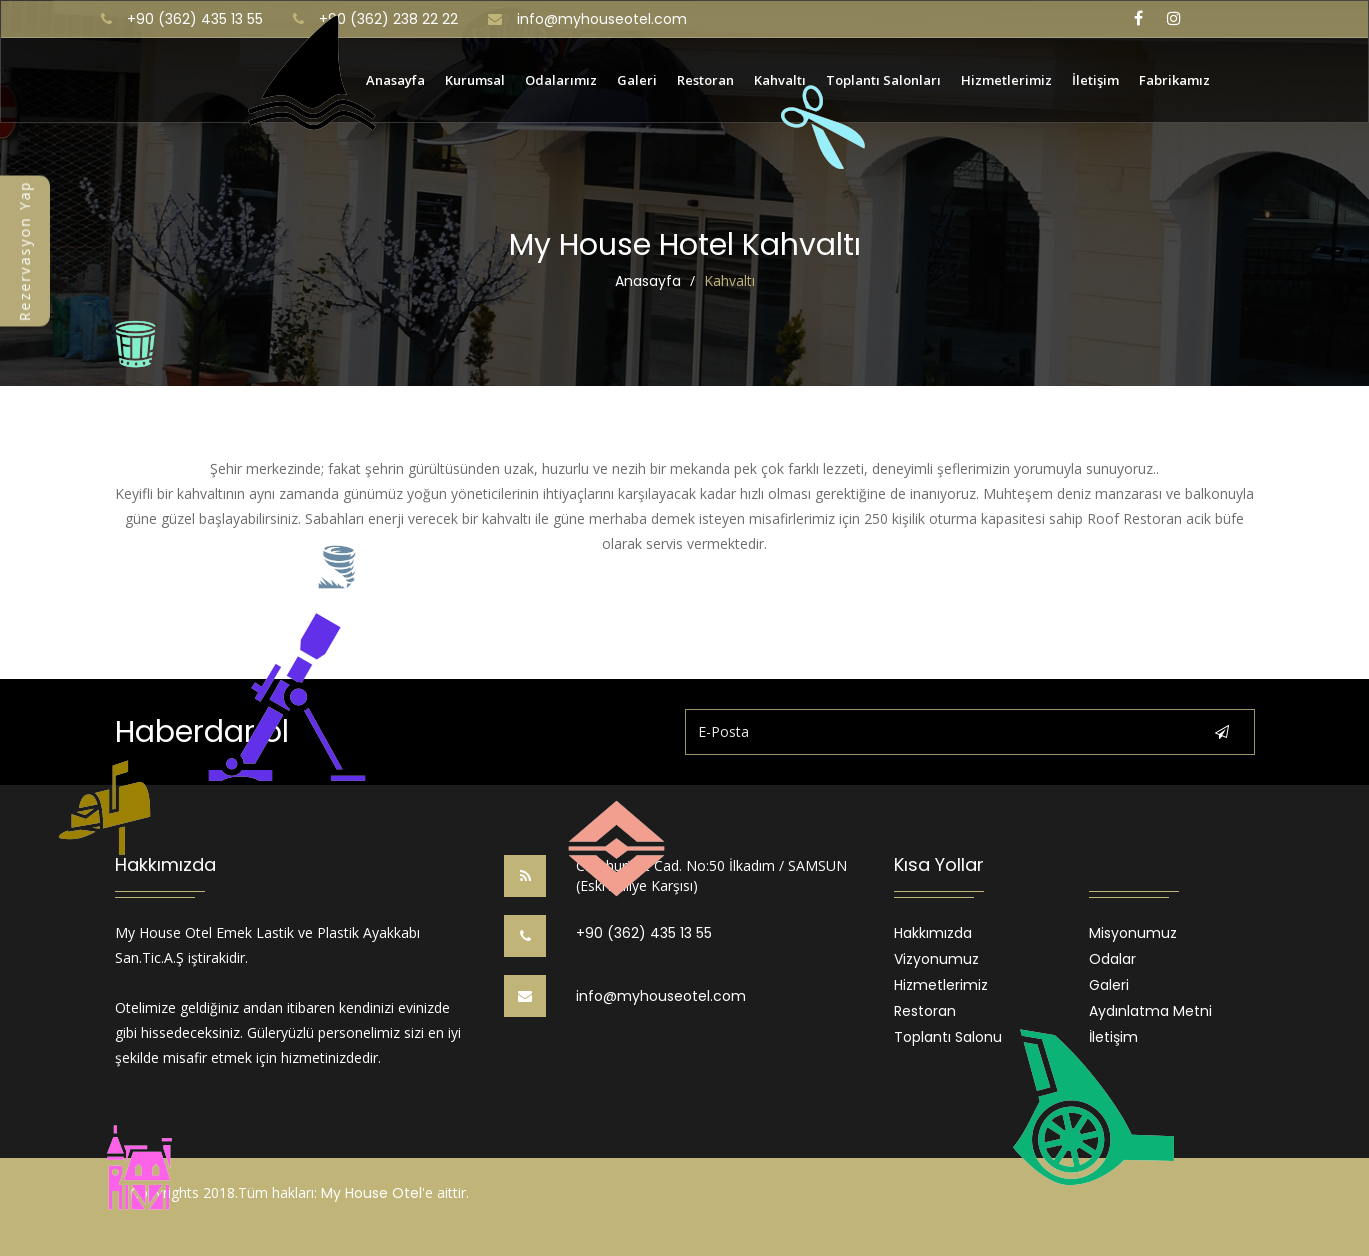 The height and width of the screenshot is (1256, 1369). Describe the element at coordinates (616, 848) in the screenshot. I see `place a virtual marker or waypoint in-game` at that location.